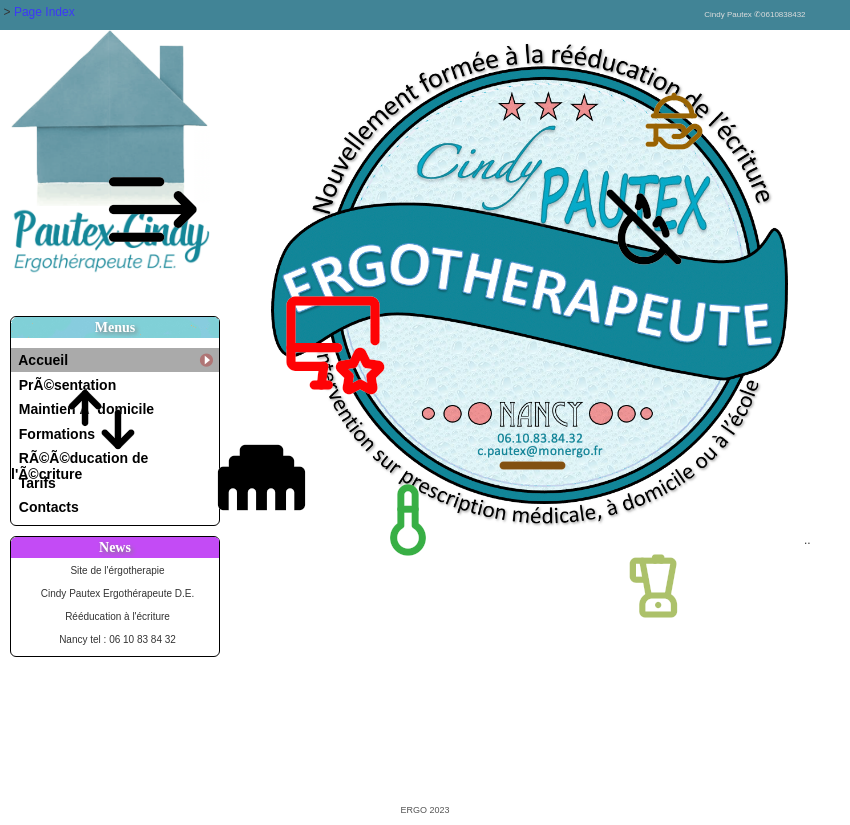  I want to click on decrease quantity or value, so click(532, 465).